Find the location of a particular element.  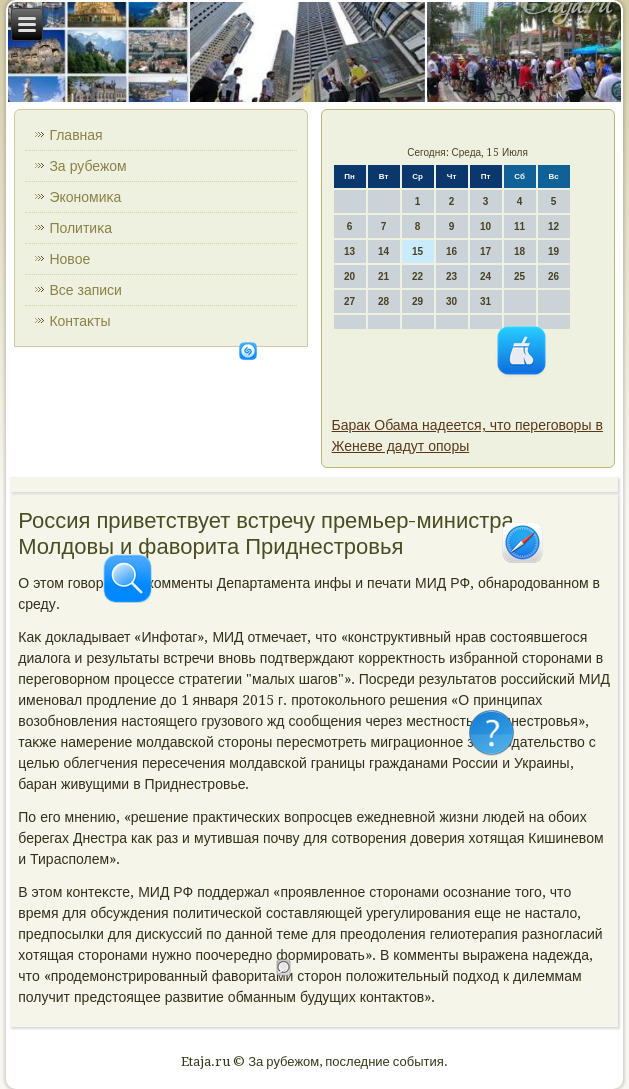

open Safari web browser is located at coordinates (522, 542).